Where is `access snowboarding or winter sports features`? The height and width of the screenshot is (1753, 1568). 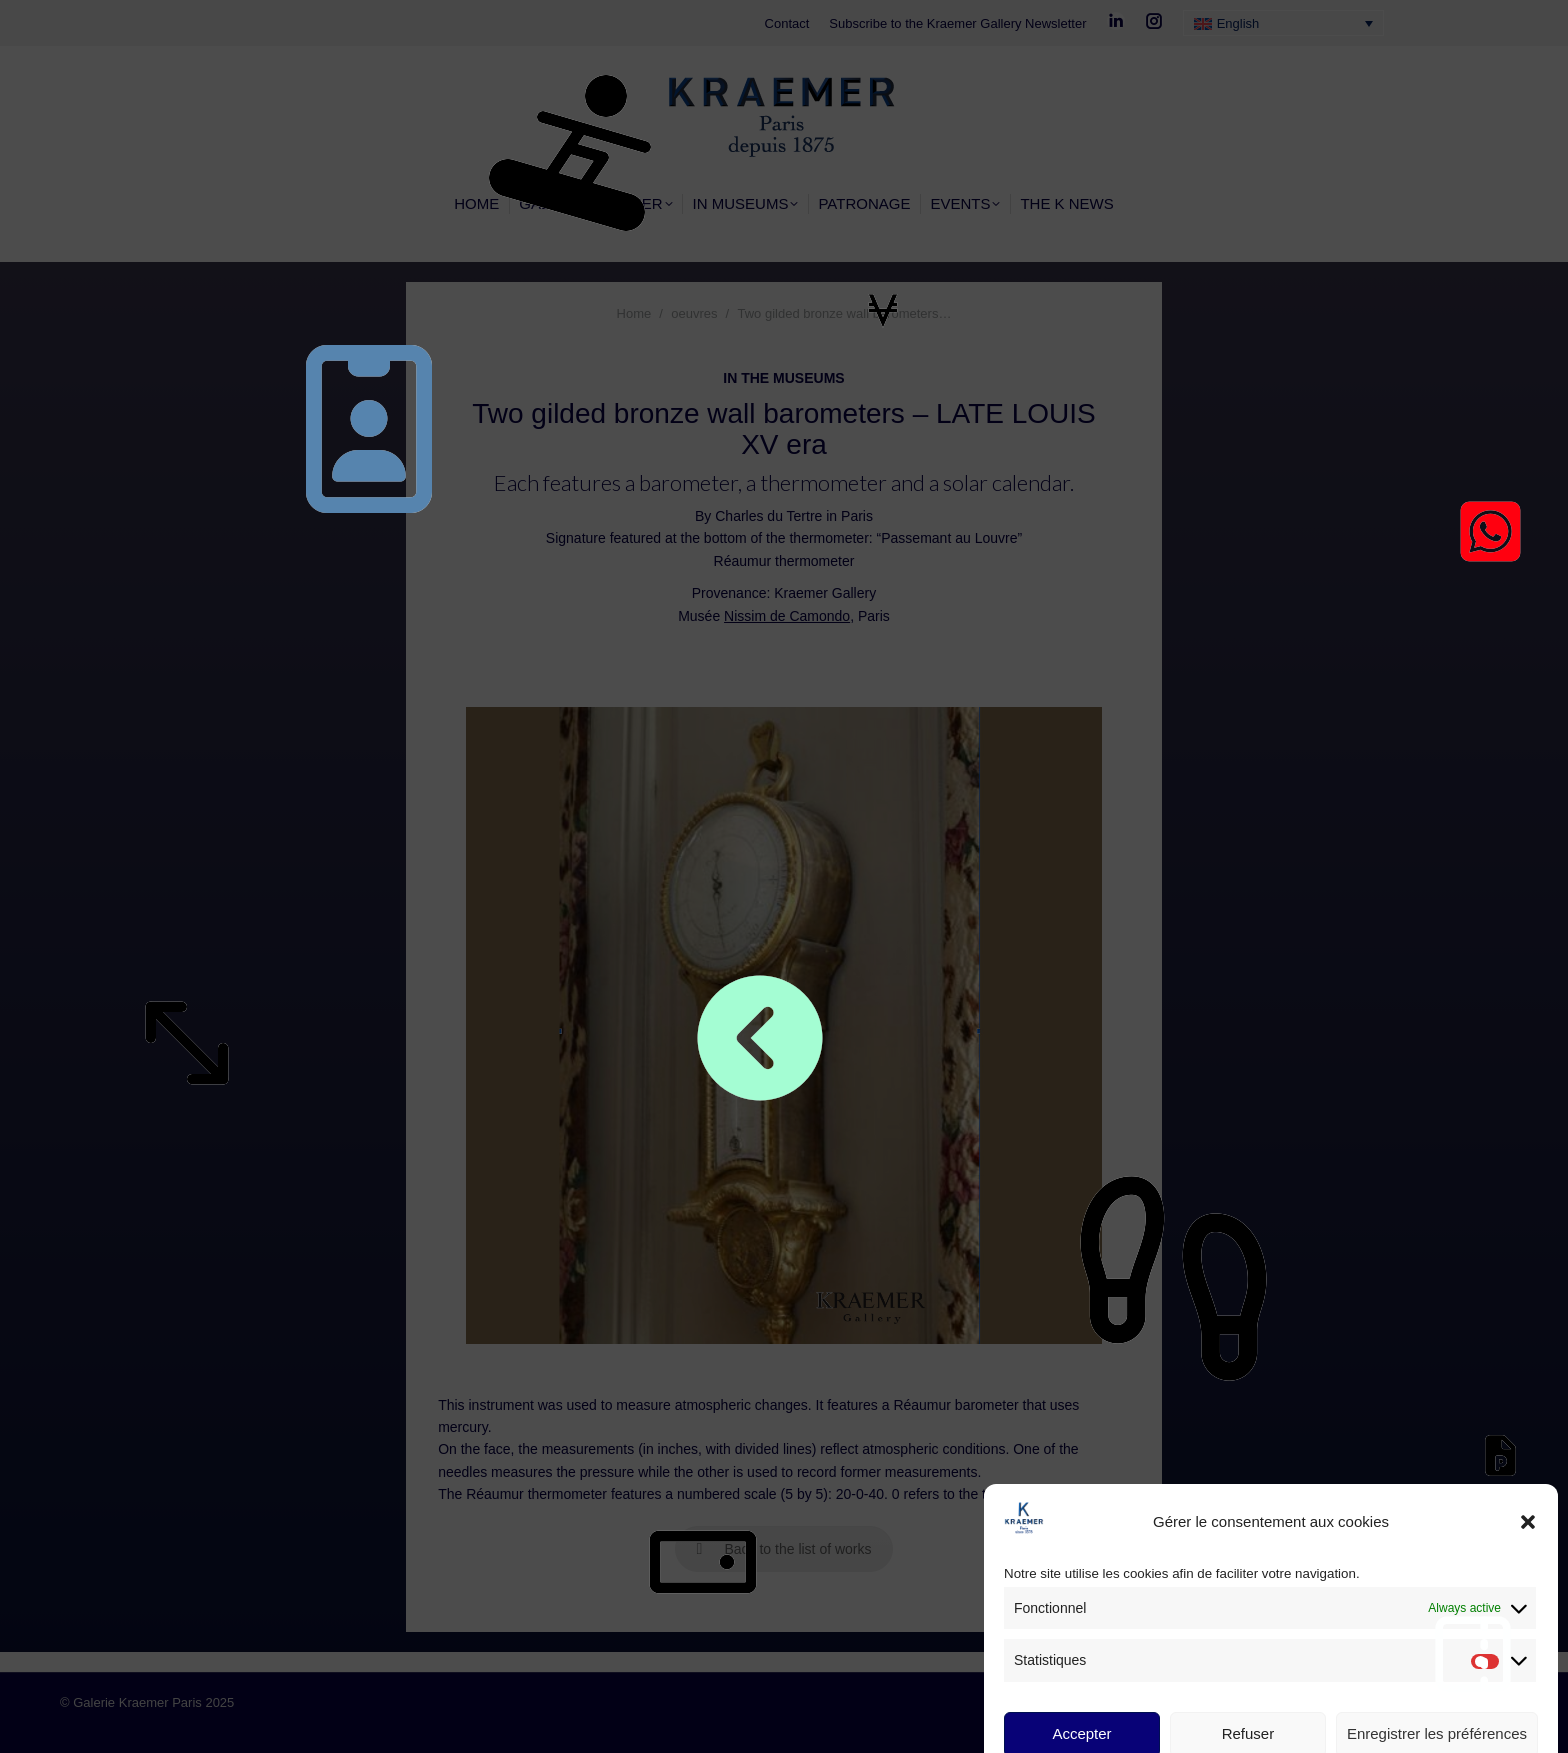 access snowboarding or winter sports features is located at coordinates (579, 153).